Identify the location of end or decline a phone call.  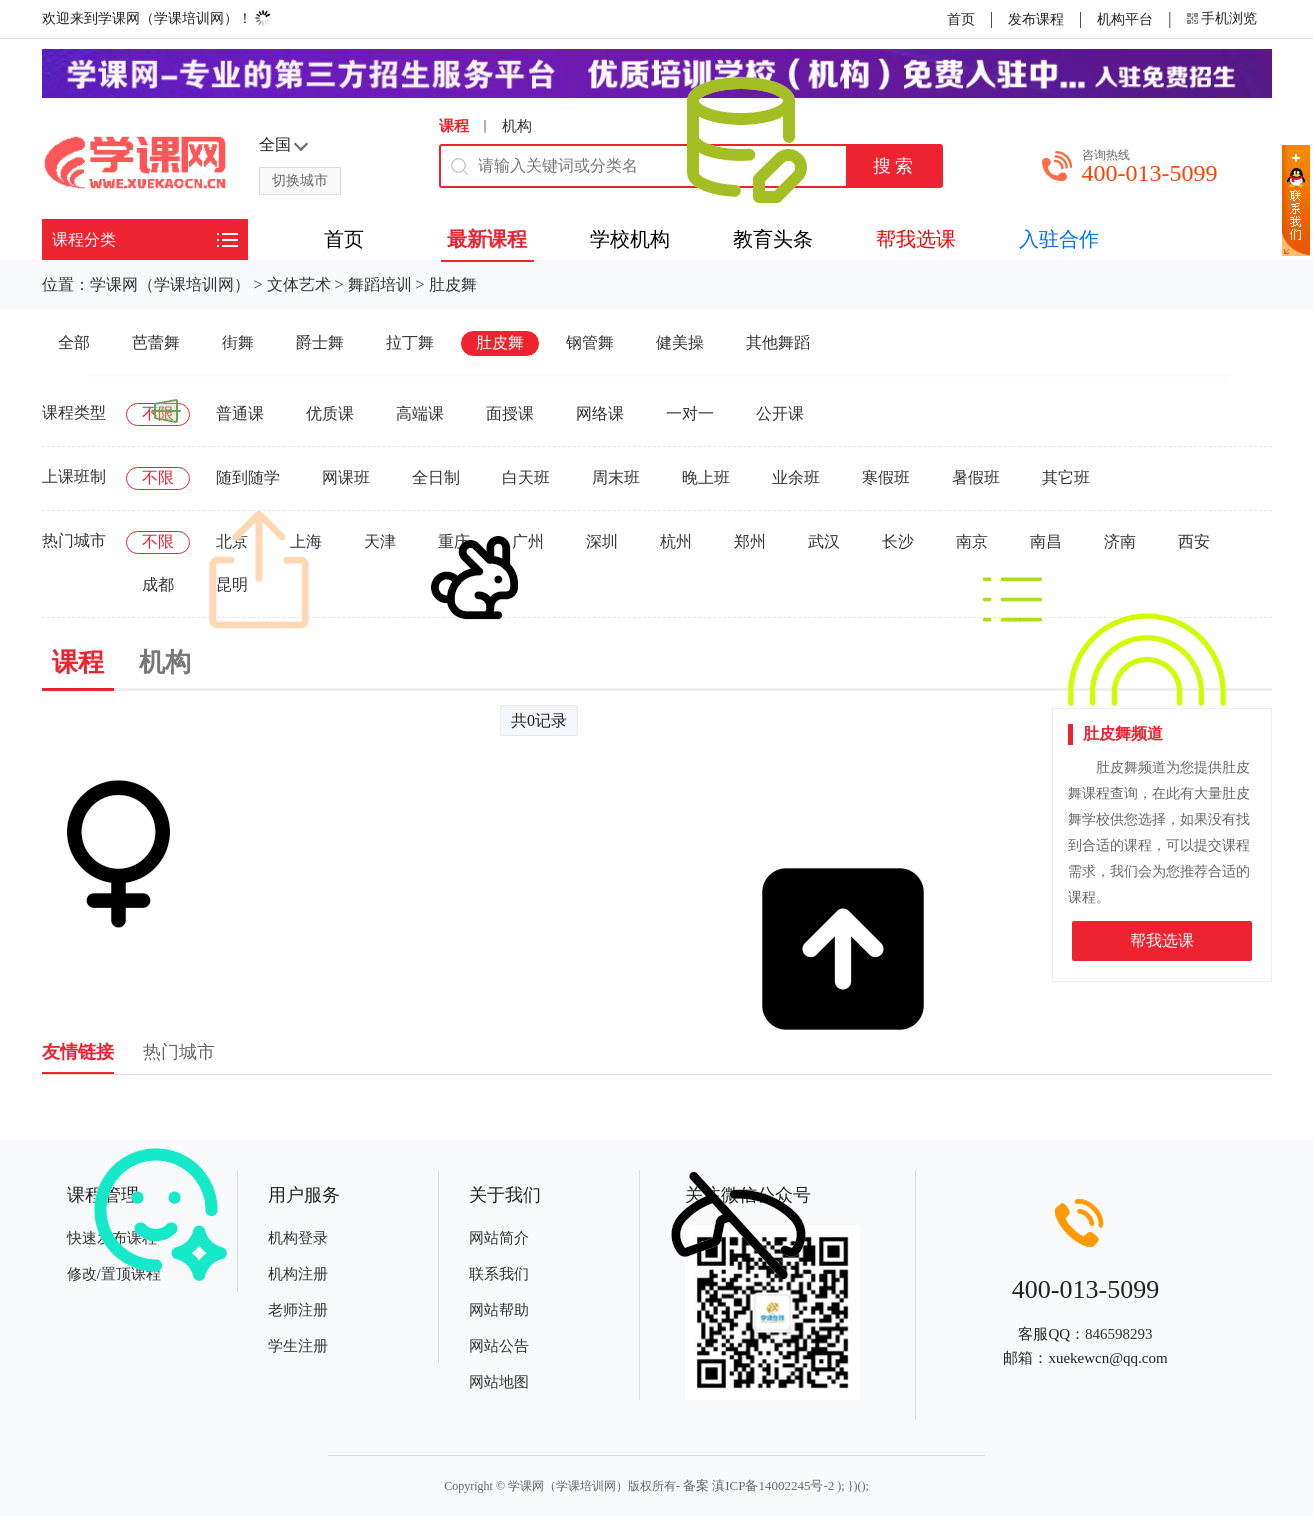
(738, 1225).